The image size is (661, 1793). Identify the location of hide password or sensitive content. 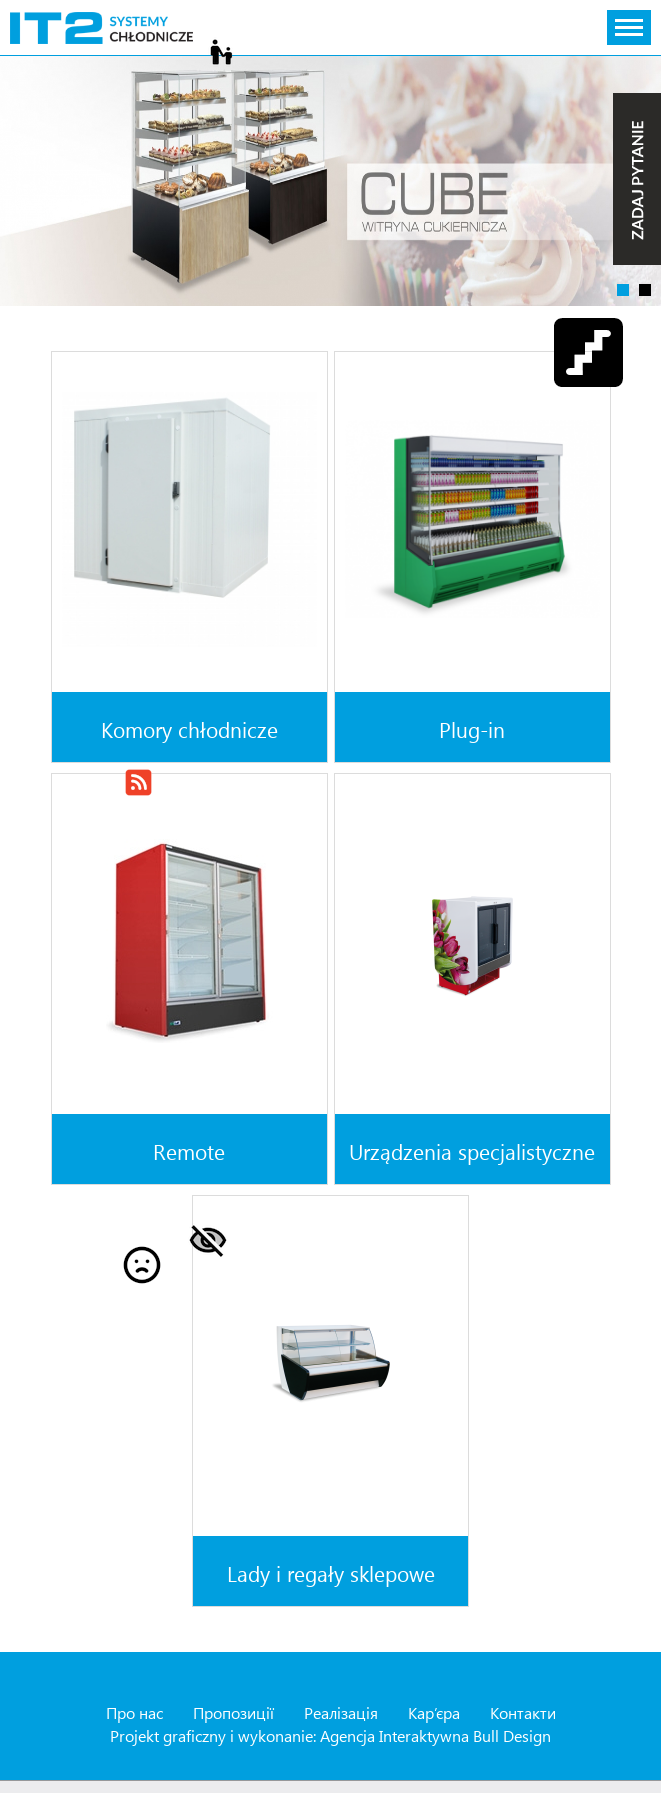
(208, 1241).